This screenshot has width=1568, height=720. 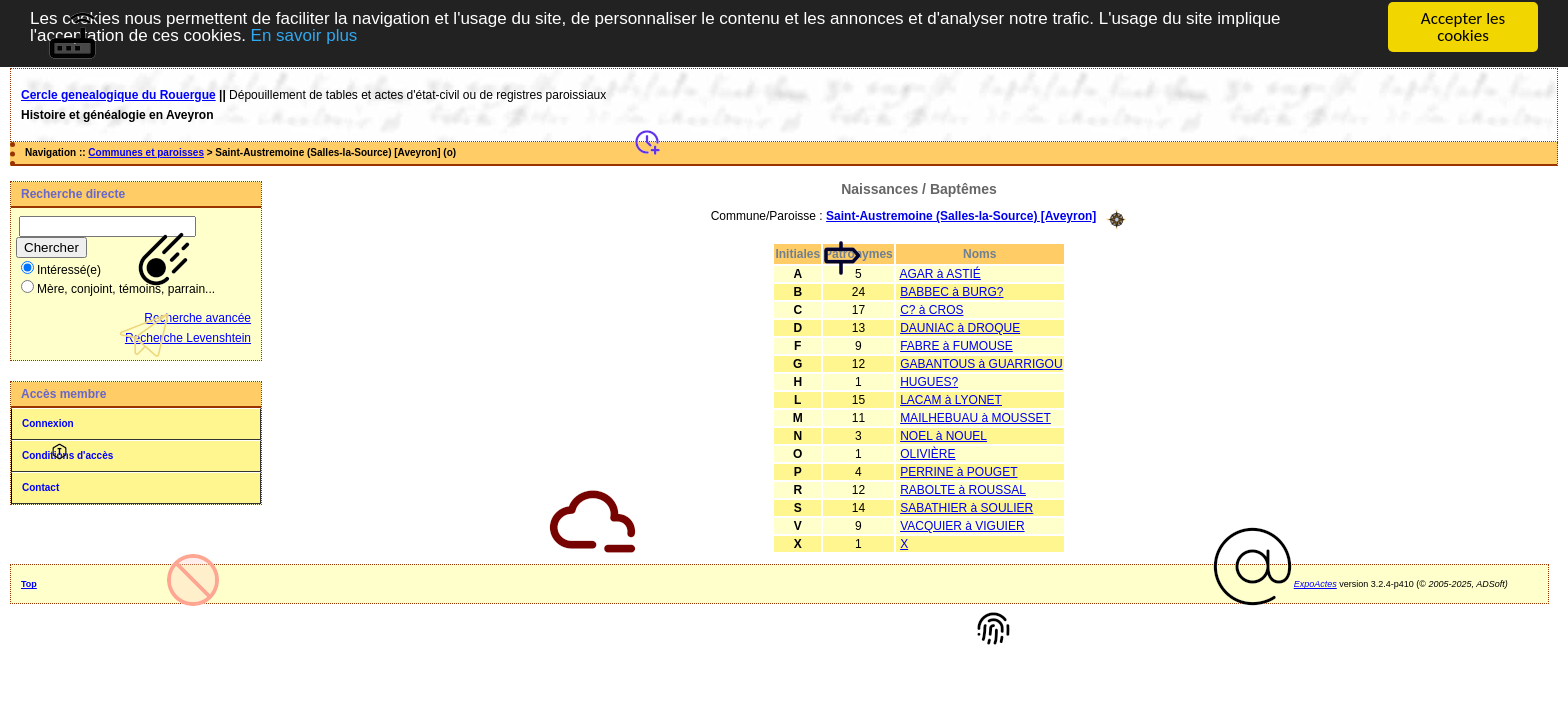 I want to click on indicates a trending or viral item, so click(x=164, y=260).